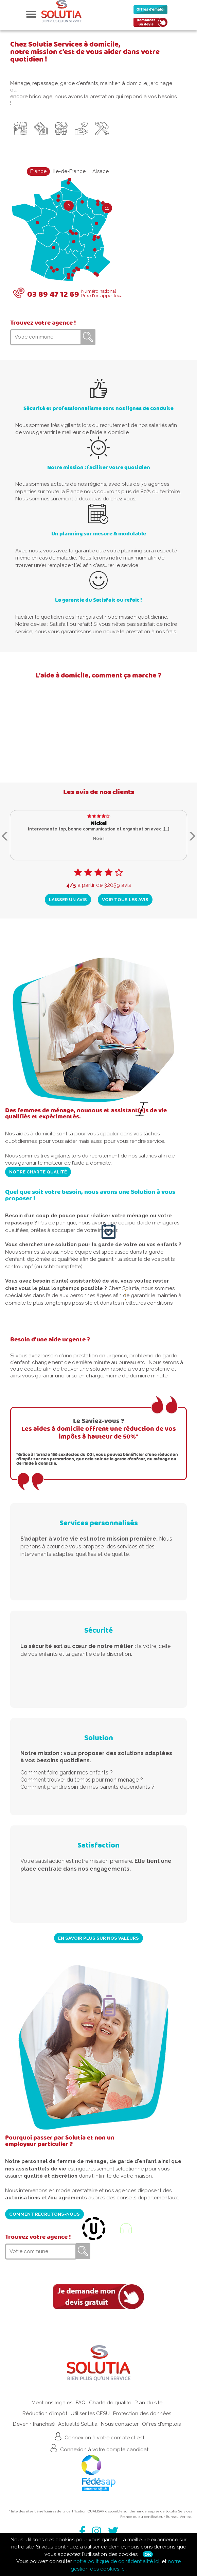 The height and width of the screenshot is (2576, 197). What do you see at coordinates (109, 2006) in the screenshot?
I see `indicates medium battery level` at bounding box center [109, 2006].